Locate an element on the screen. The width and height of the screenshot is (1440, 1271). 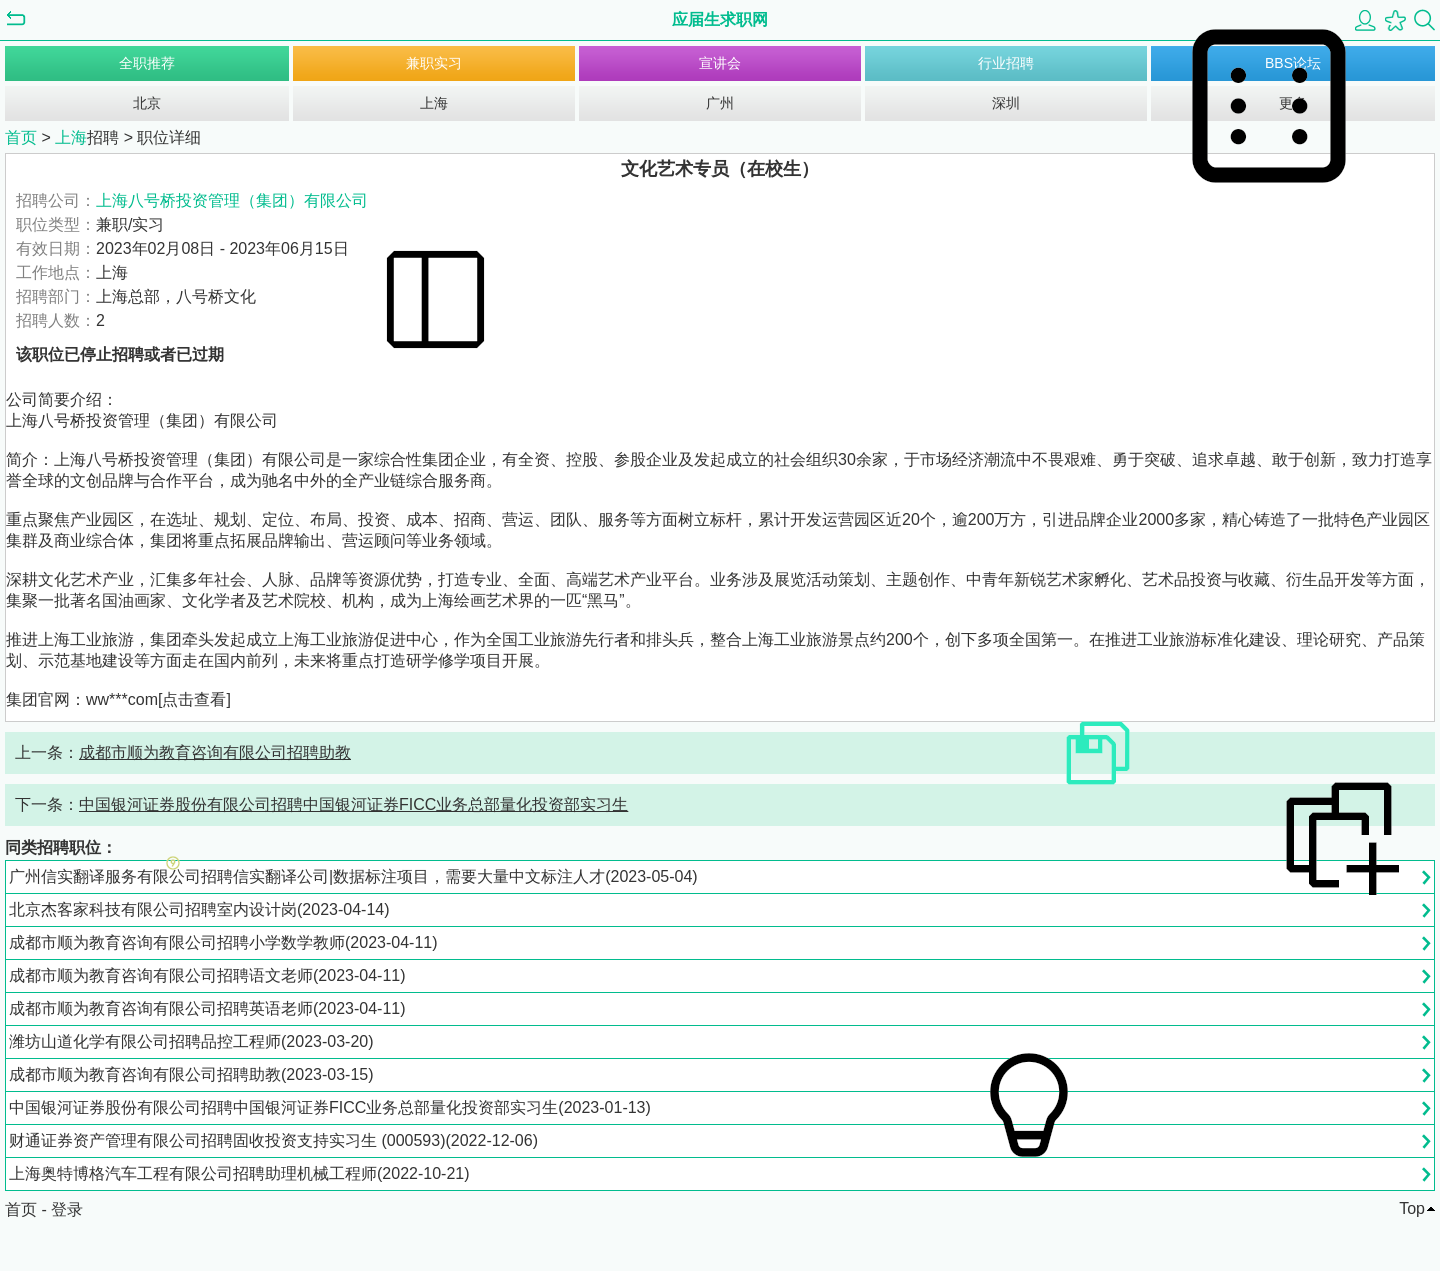
access tips or suggestions is located at coordinates (1029, 1105).